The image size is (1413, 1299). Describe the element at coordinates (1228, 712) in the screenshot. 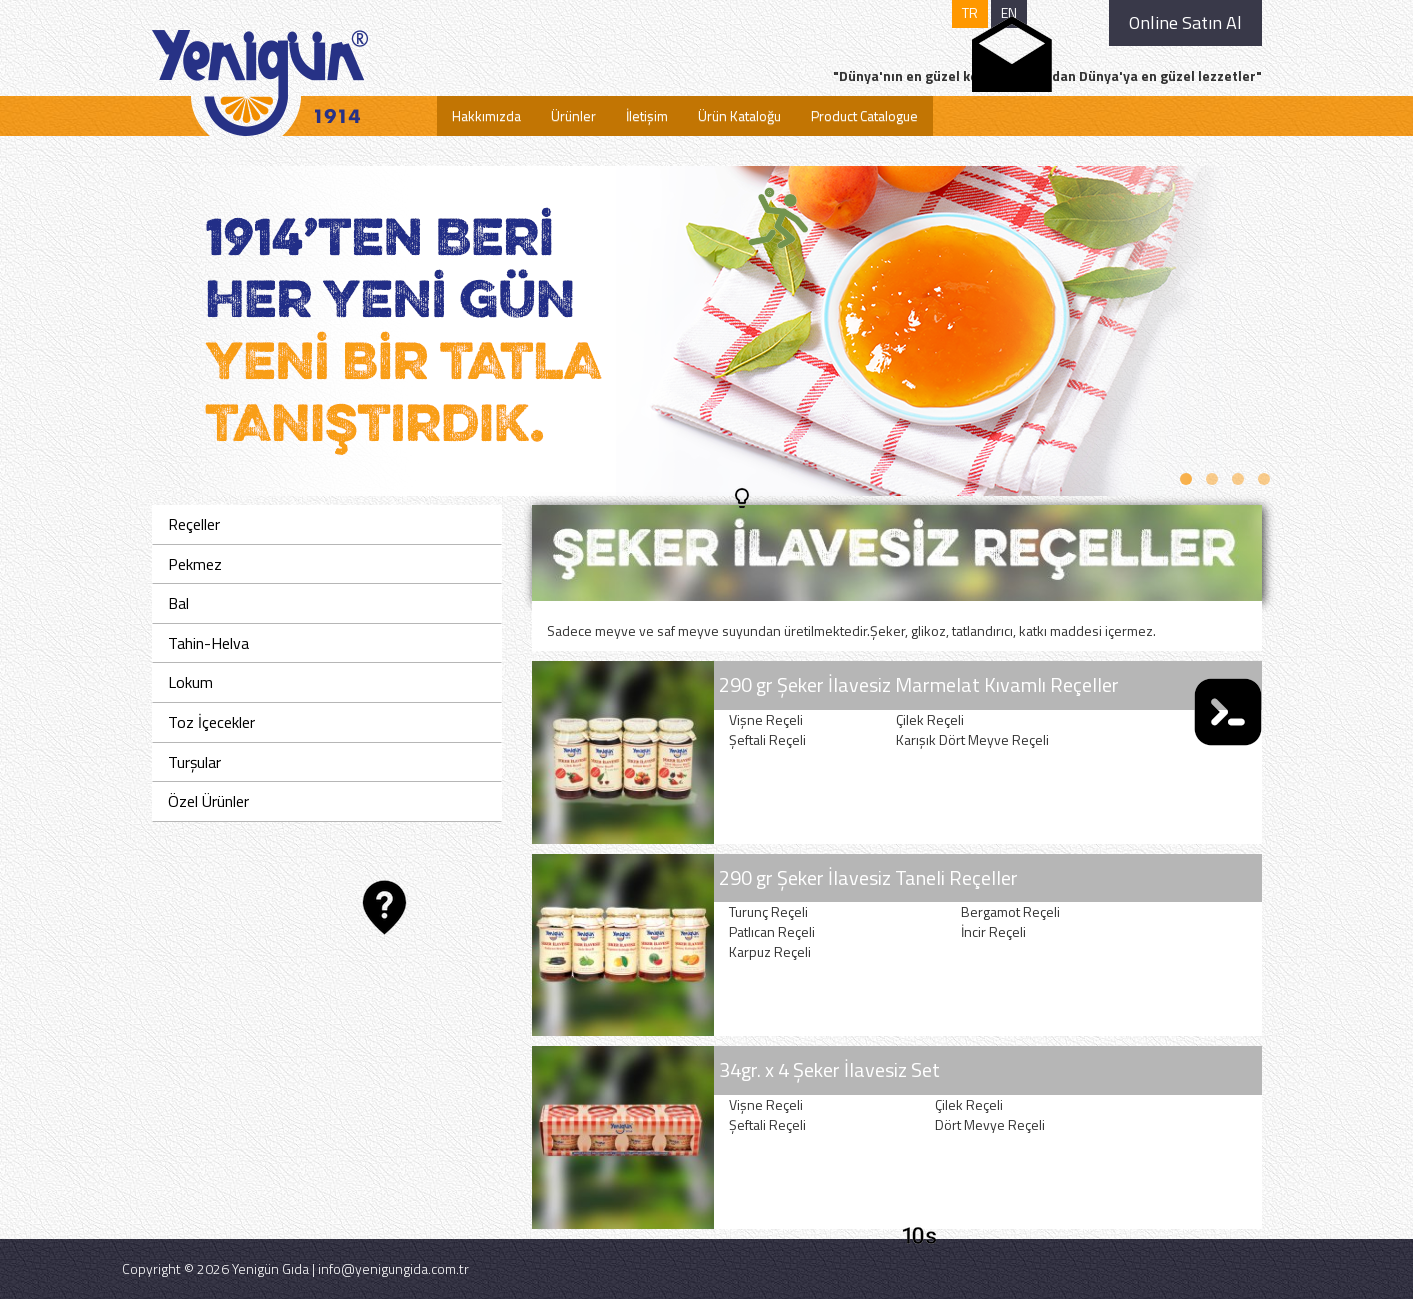

I see `tabler icons brand logo` at that location.